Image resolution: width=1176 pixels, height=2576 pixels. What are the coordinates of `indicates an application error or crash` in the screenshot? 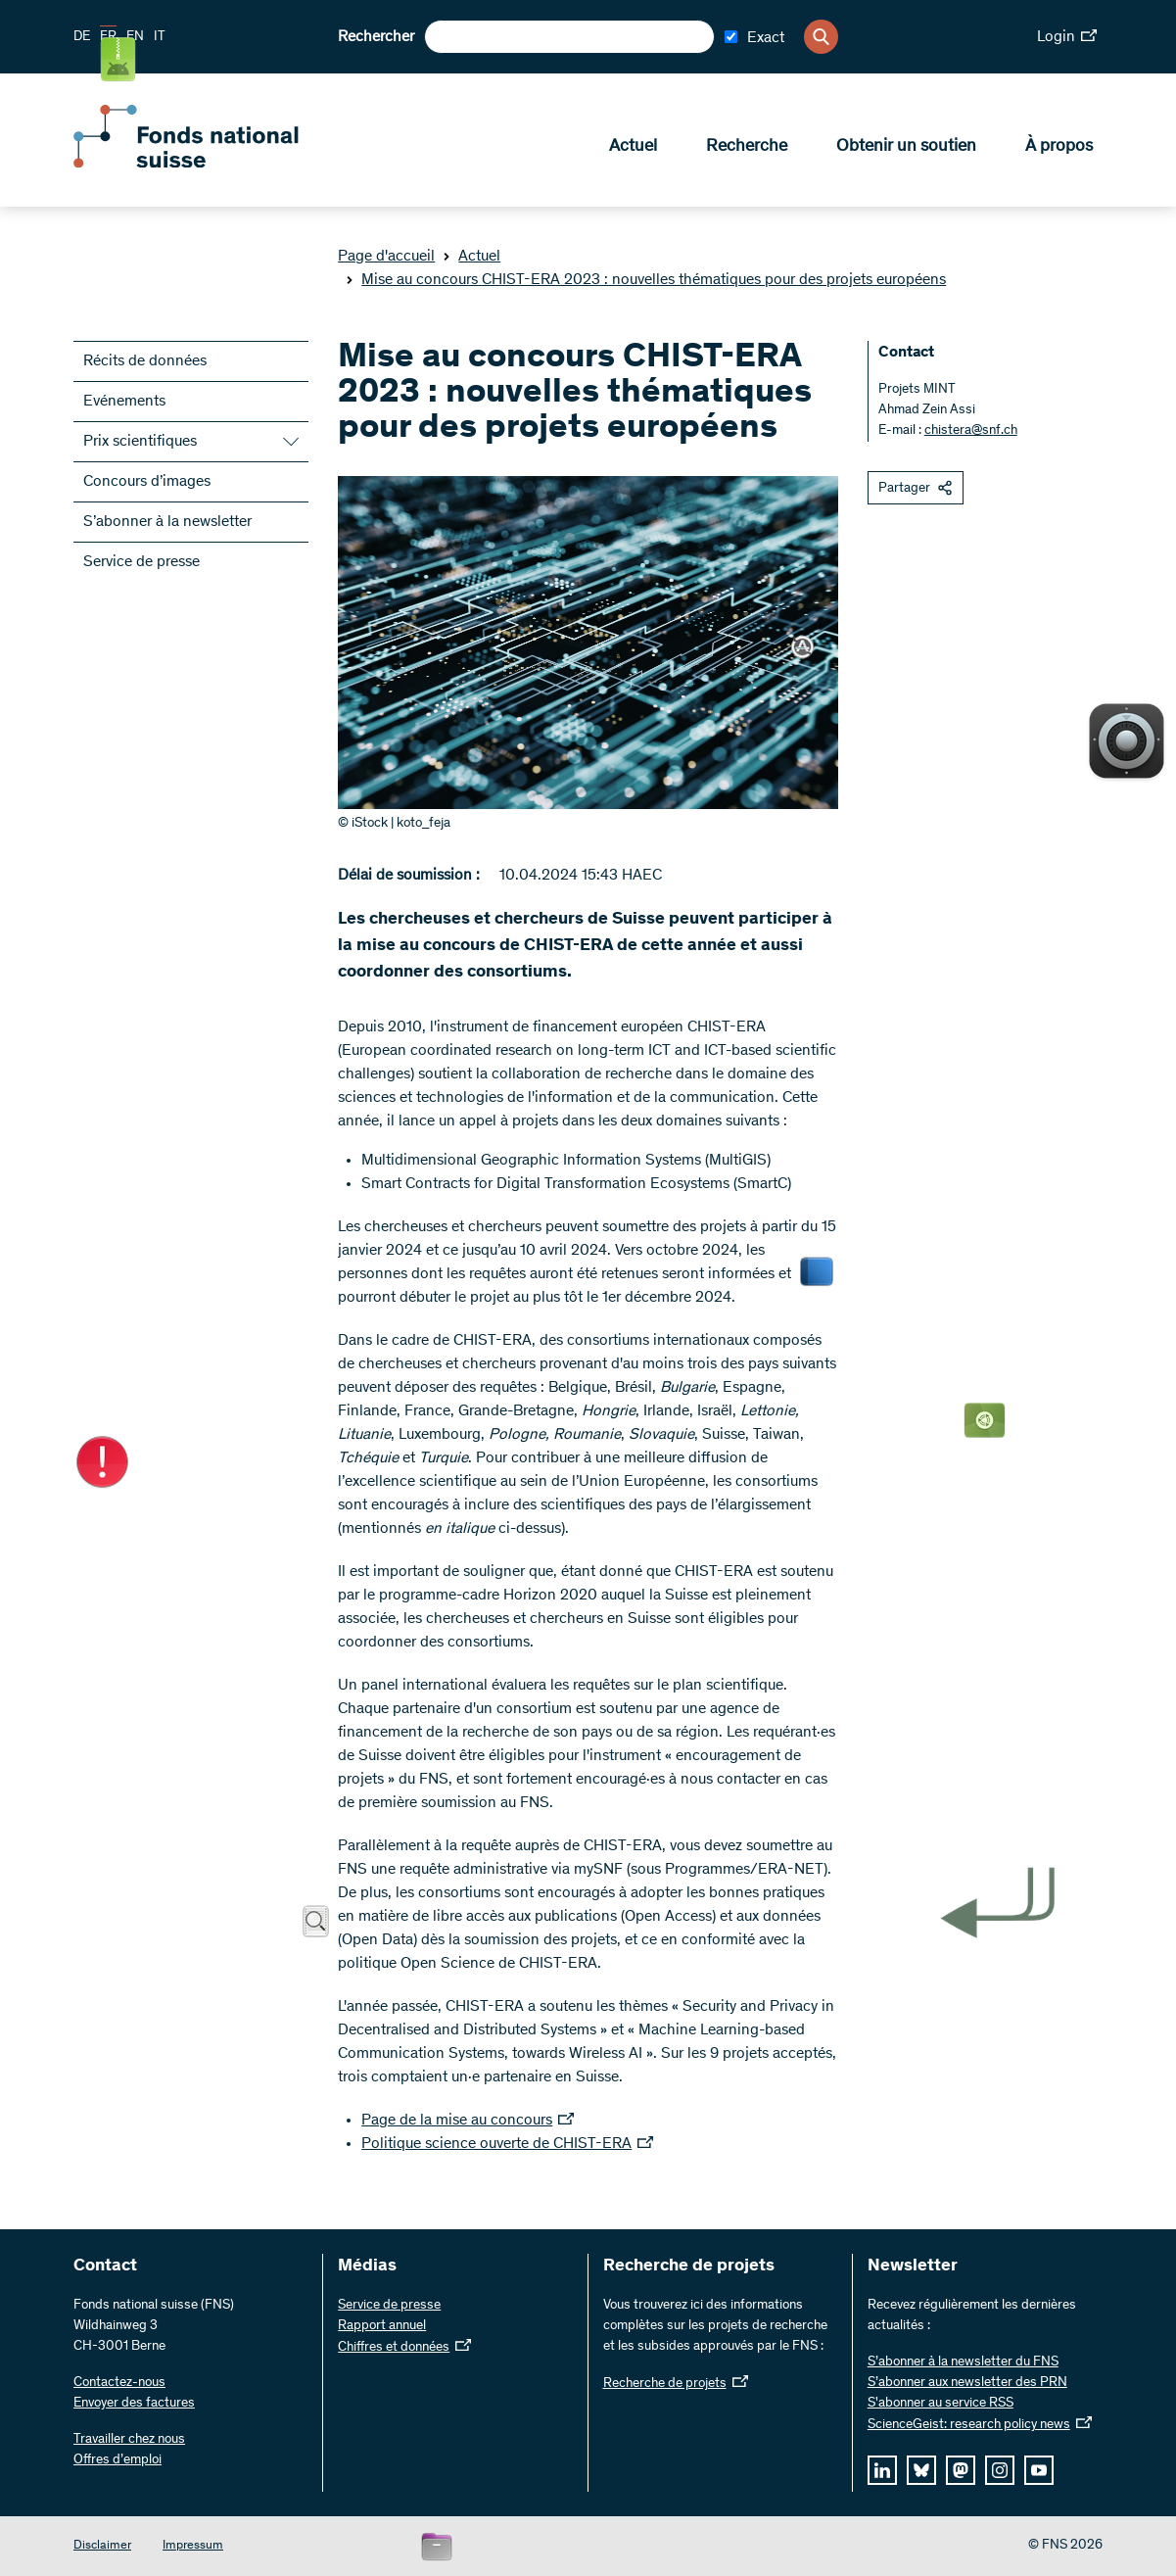 It's located at (102, 1461).